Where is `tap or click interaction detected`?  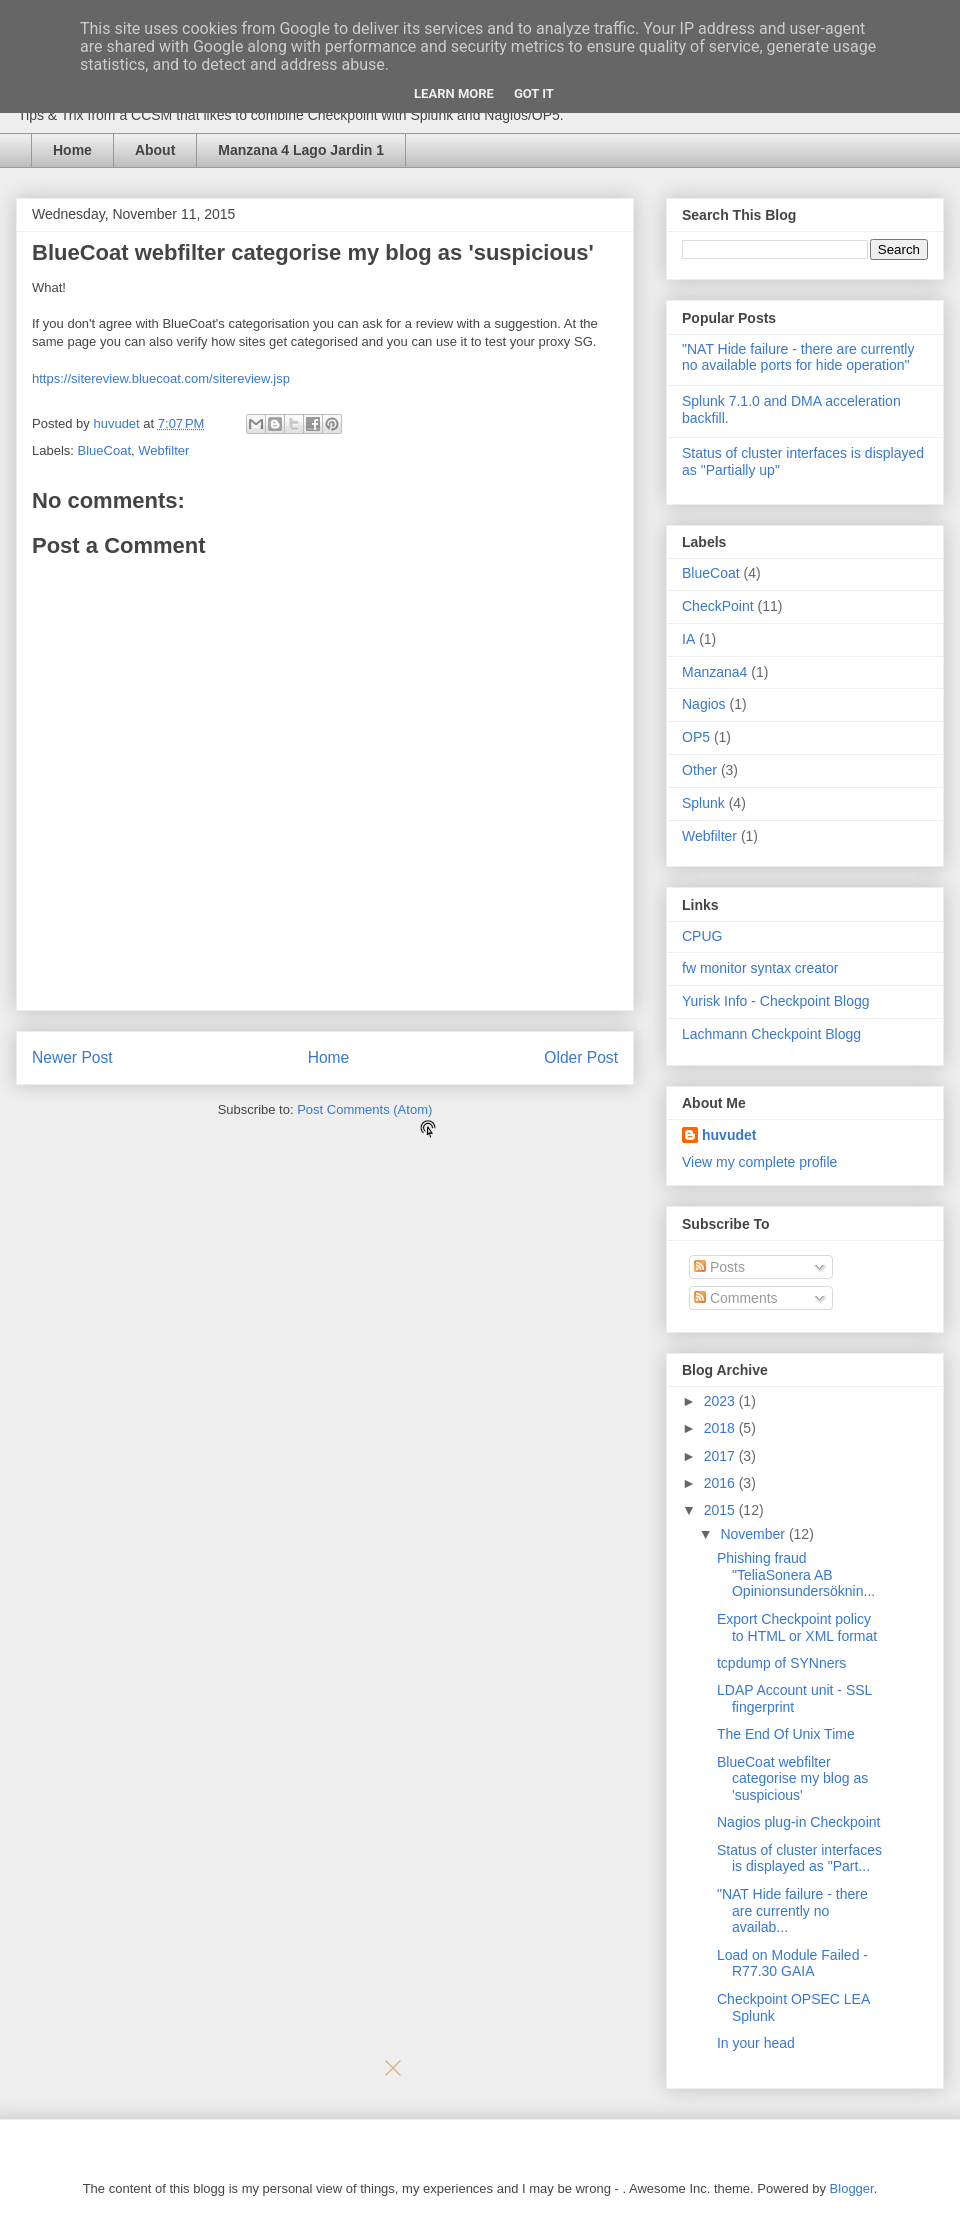 tap or click interaction detected is located at coordinates (428, 1129).